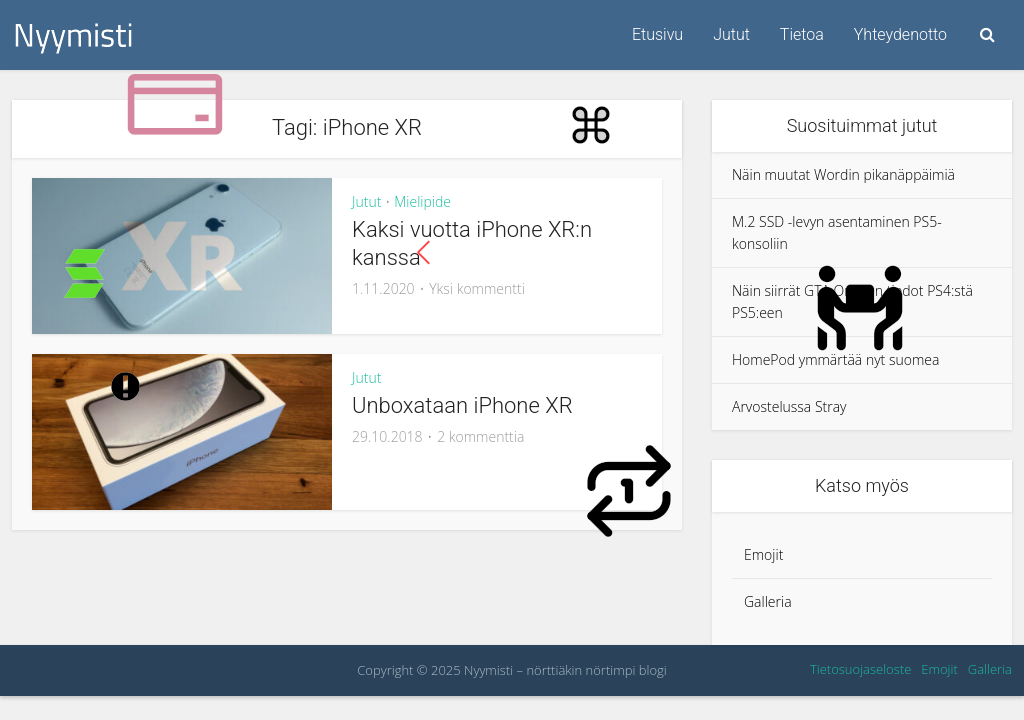 This screenshot has height=720, width=1024. Describe the element at coordinates (629, 491) in the screenshot. I see `repeat current track once` at that location.